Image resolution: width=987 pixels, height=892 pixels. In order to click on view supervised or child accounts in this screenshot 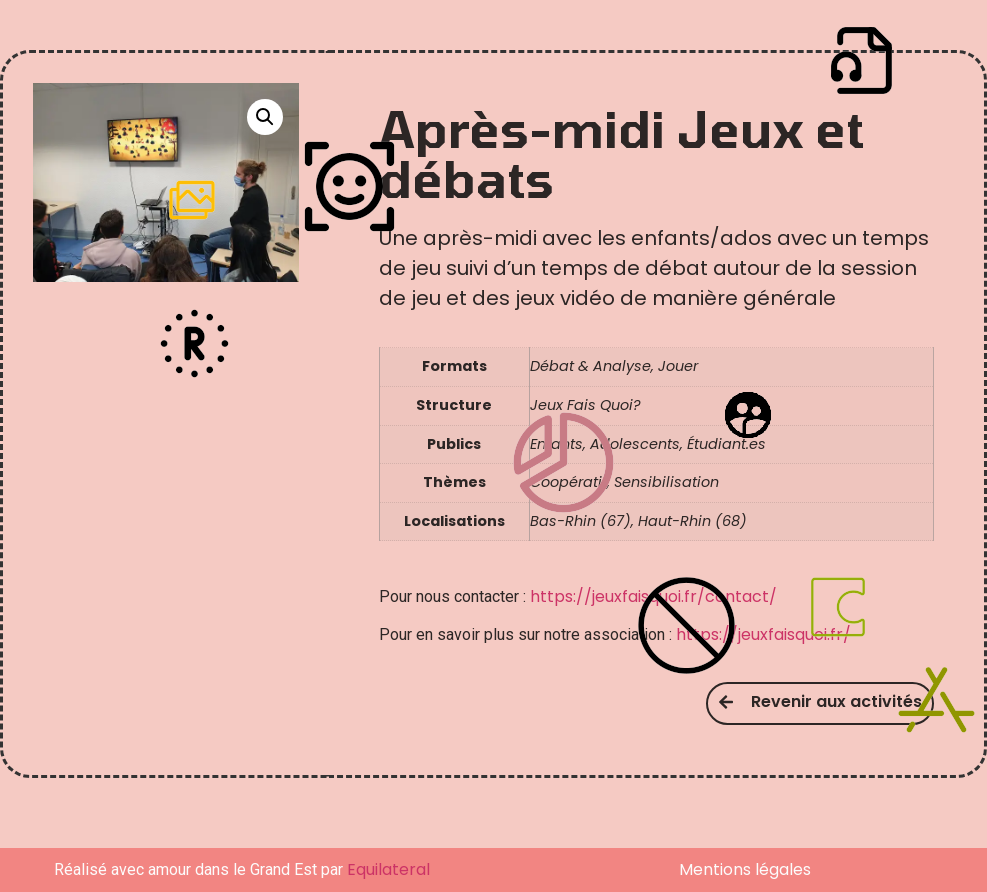, I will do `click(748, 415)`.